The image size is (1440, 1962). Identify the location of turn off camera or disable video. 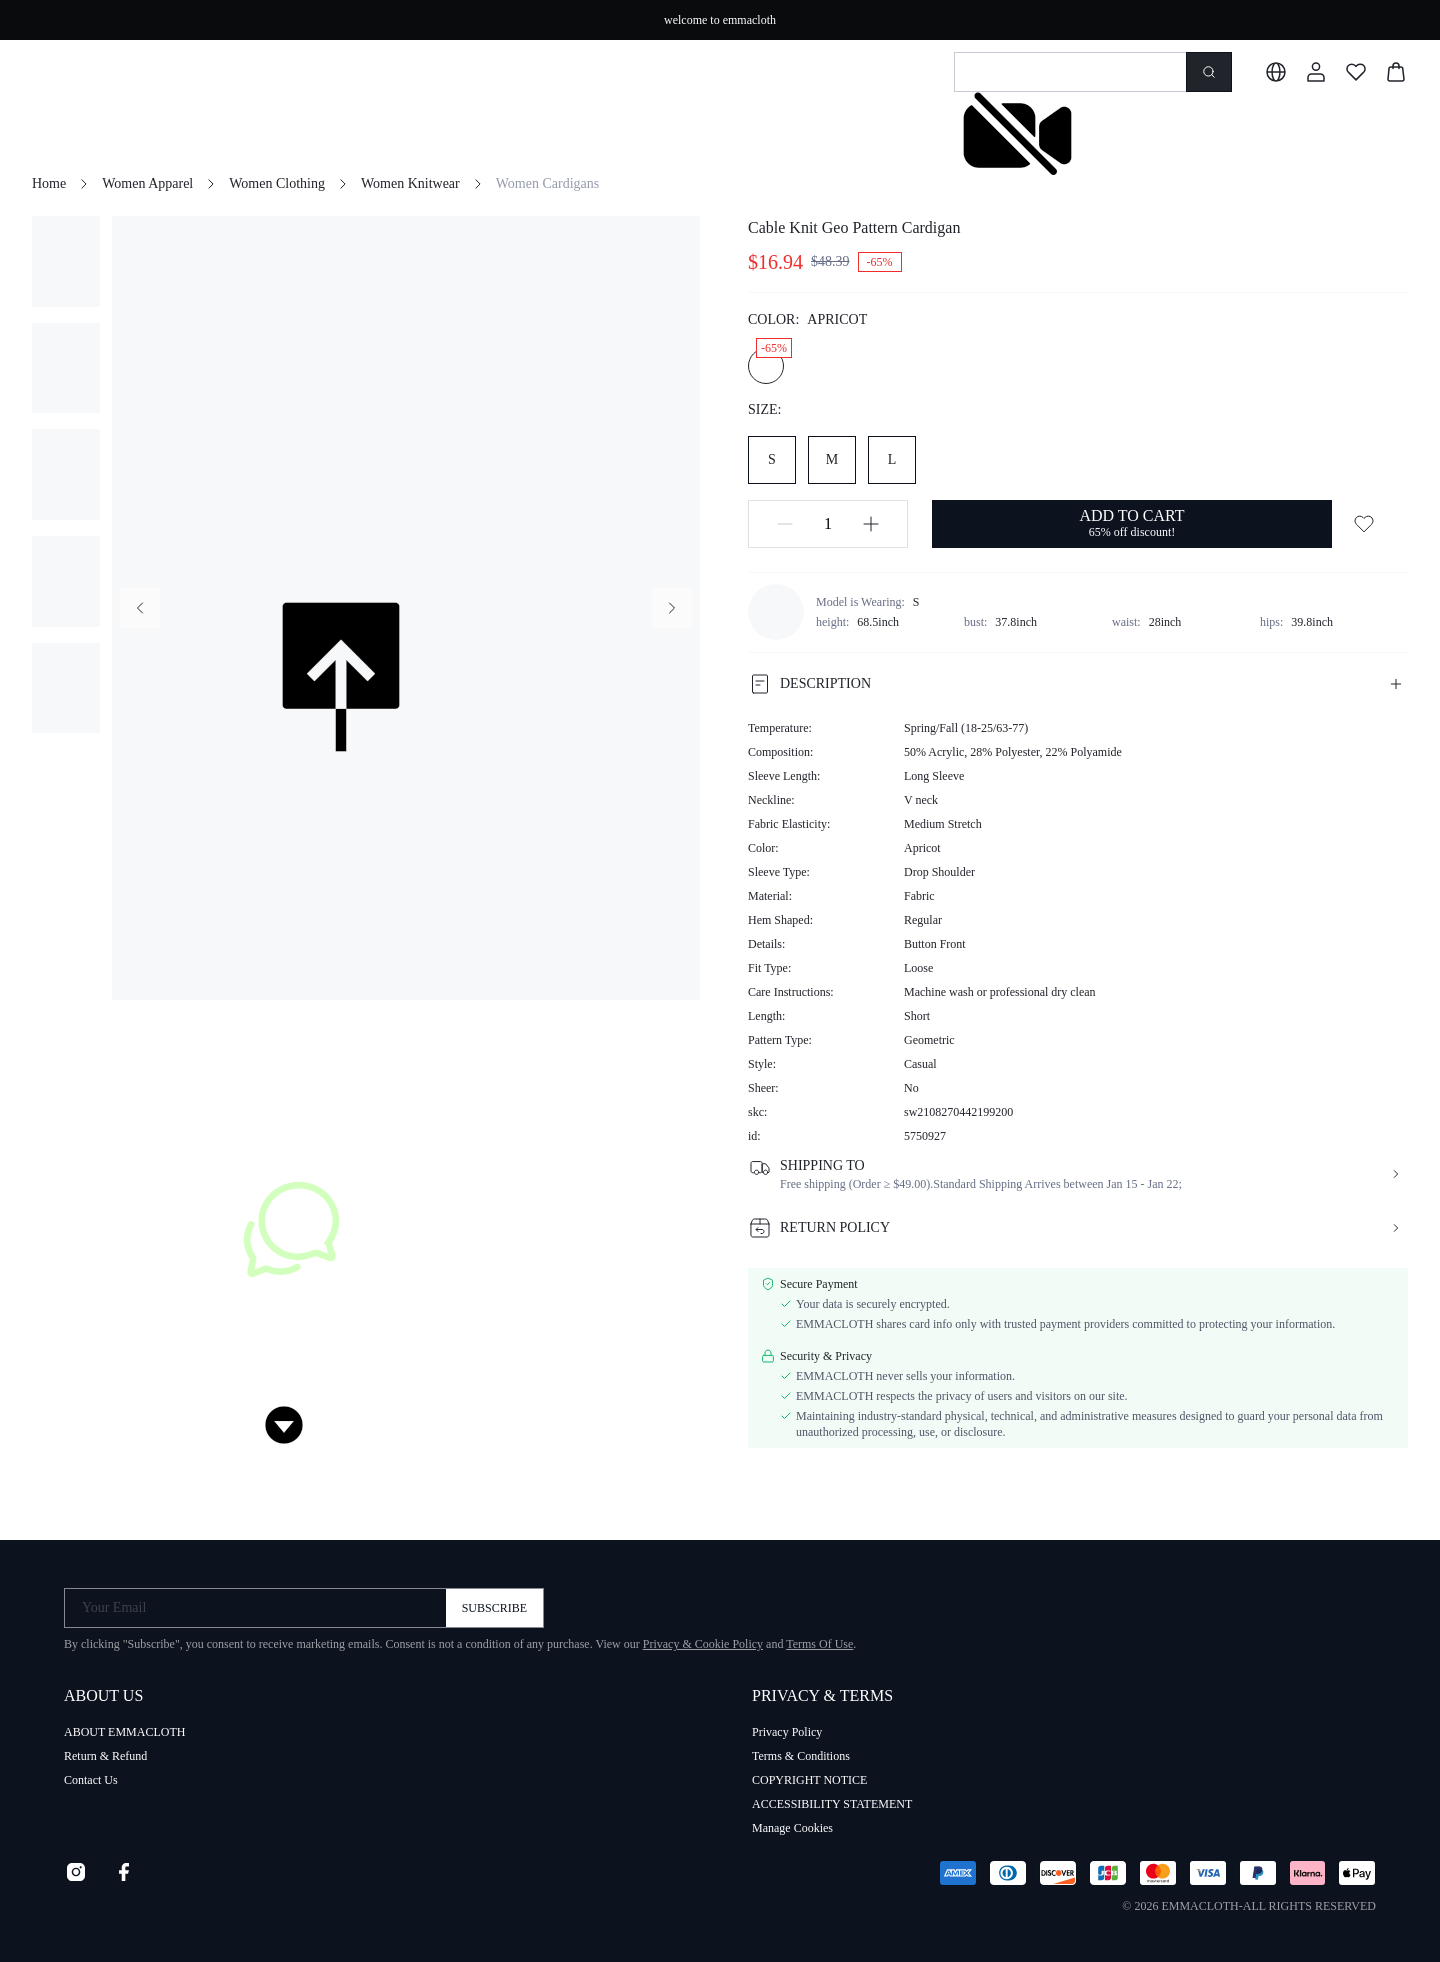
(1017, 135).